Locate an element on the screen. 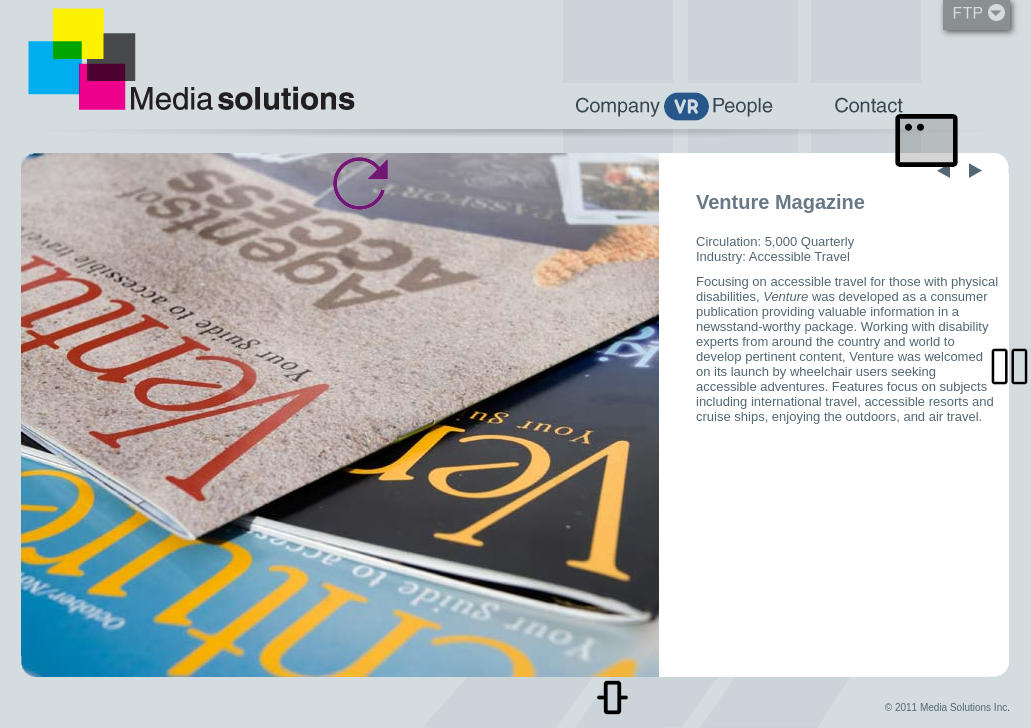 This screenshot has width=1031, height=728. reload or refresh the current page is located at coordinates (361, 183).